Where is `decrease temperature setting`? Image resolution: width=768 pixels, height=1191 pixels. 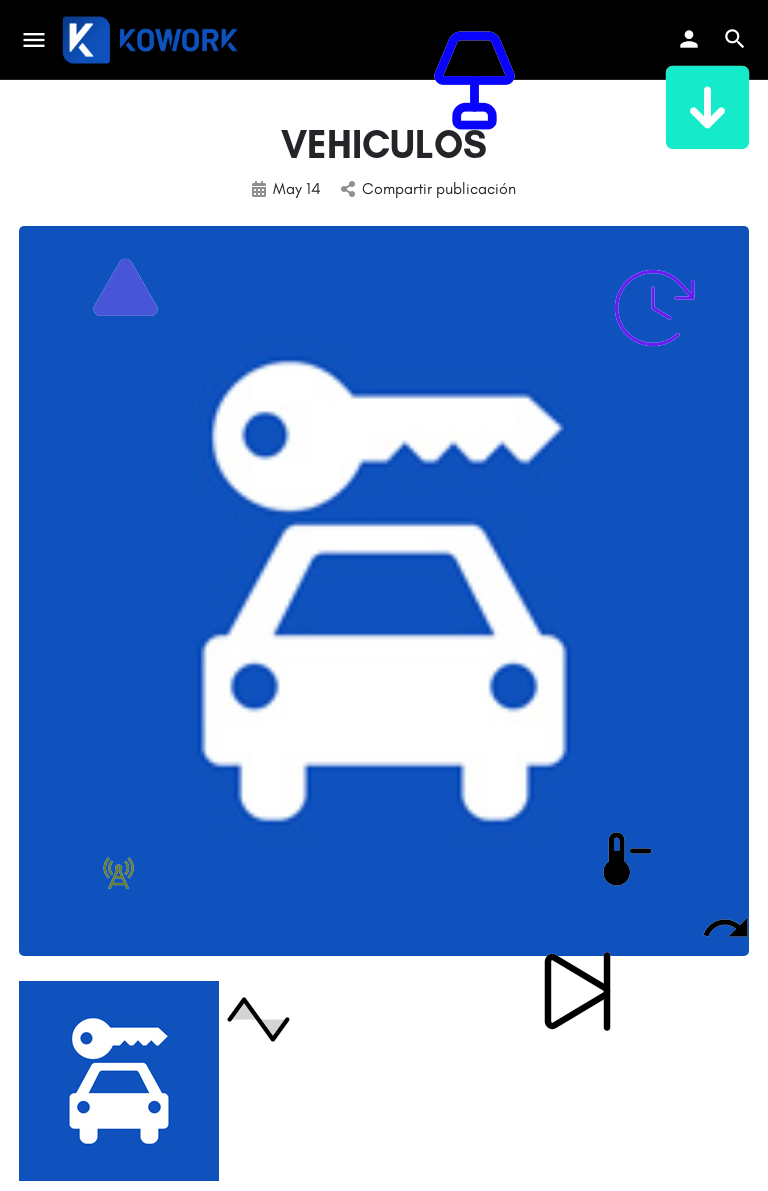
decrease temperature setting is located at coordinates (622, 859).